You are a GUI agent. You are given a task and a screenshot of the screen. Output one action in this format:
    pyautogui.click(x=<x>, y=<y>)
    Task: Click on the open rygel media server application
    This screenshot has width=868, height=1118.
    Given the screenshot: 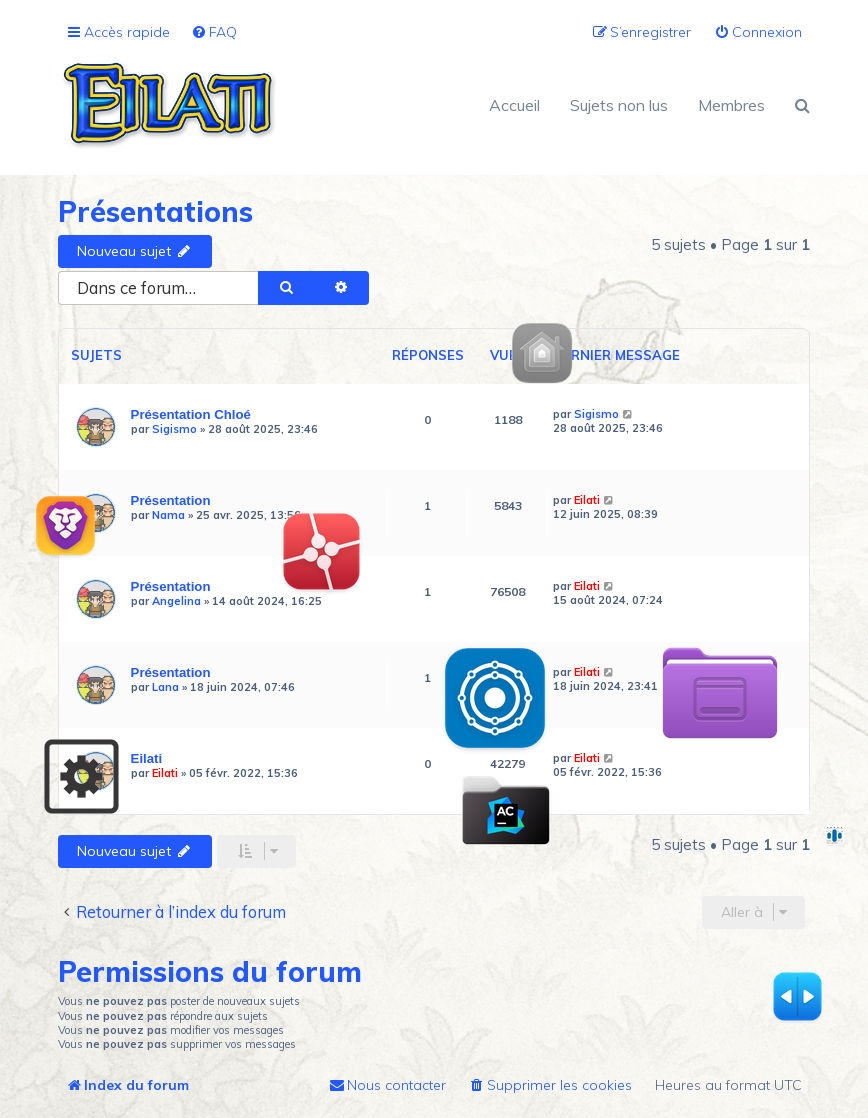 What is the action you would take?
    pyautogui.click(x=321, y=551)
    